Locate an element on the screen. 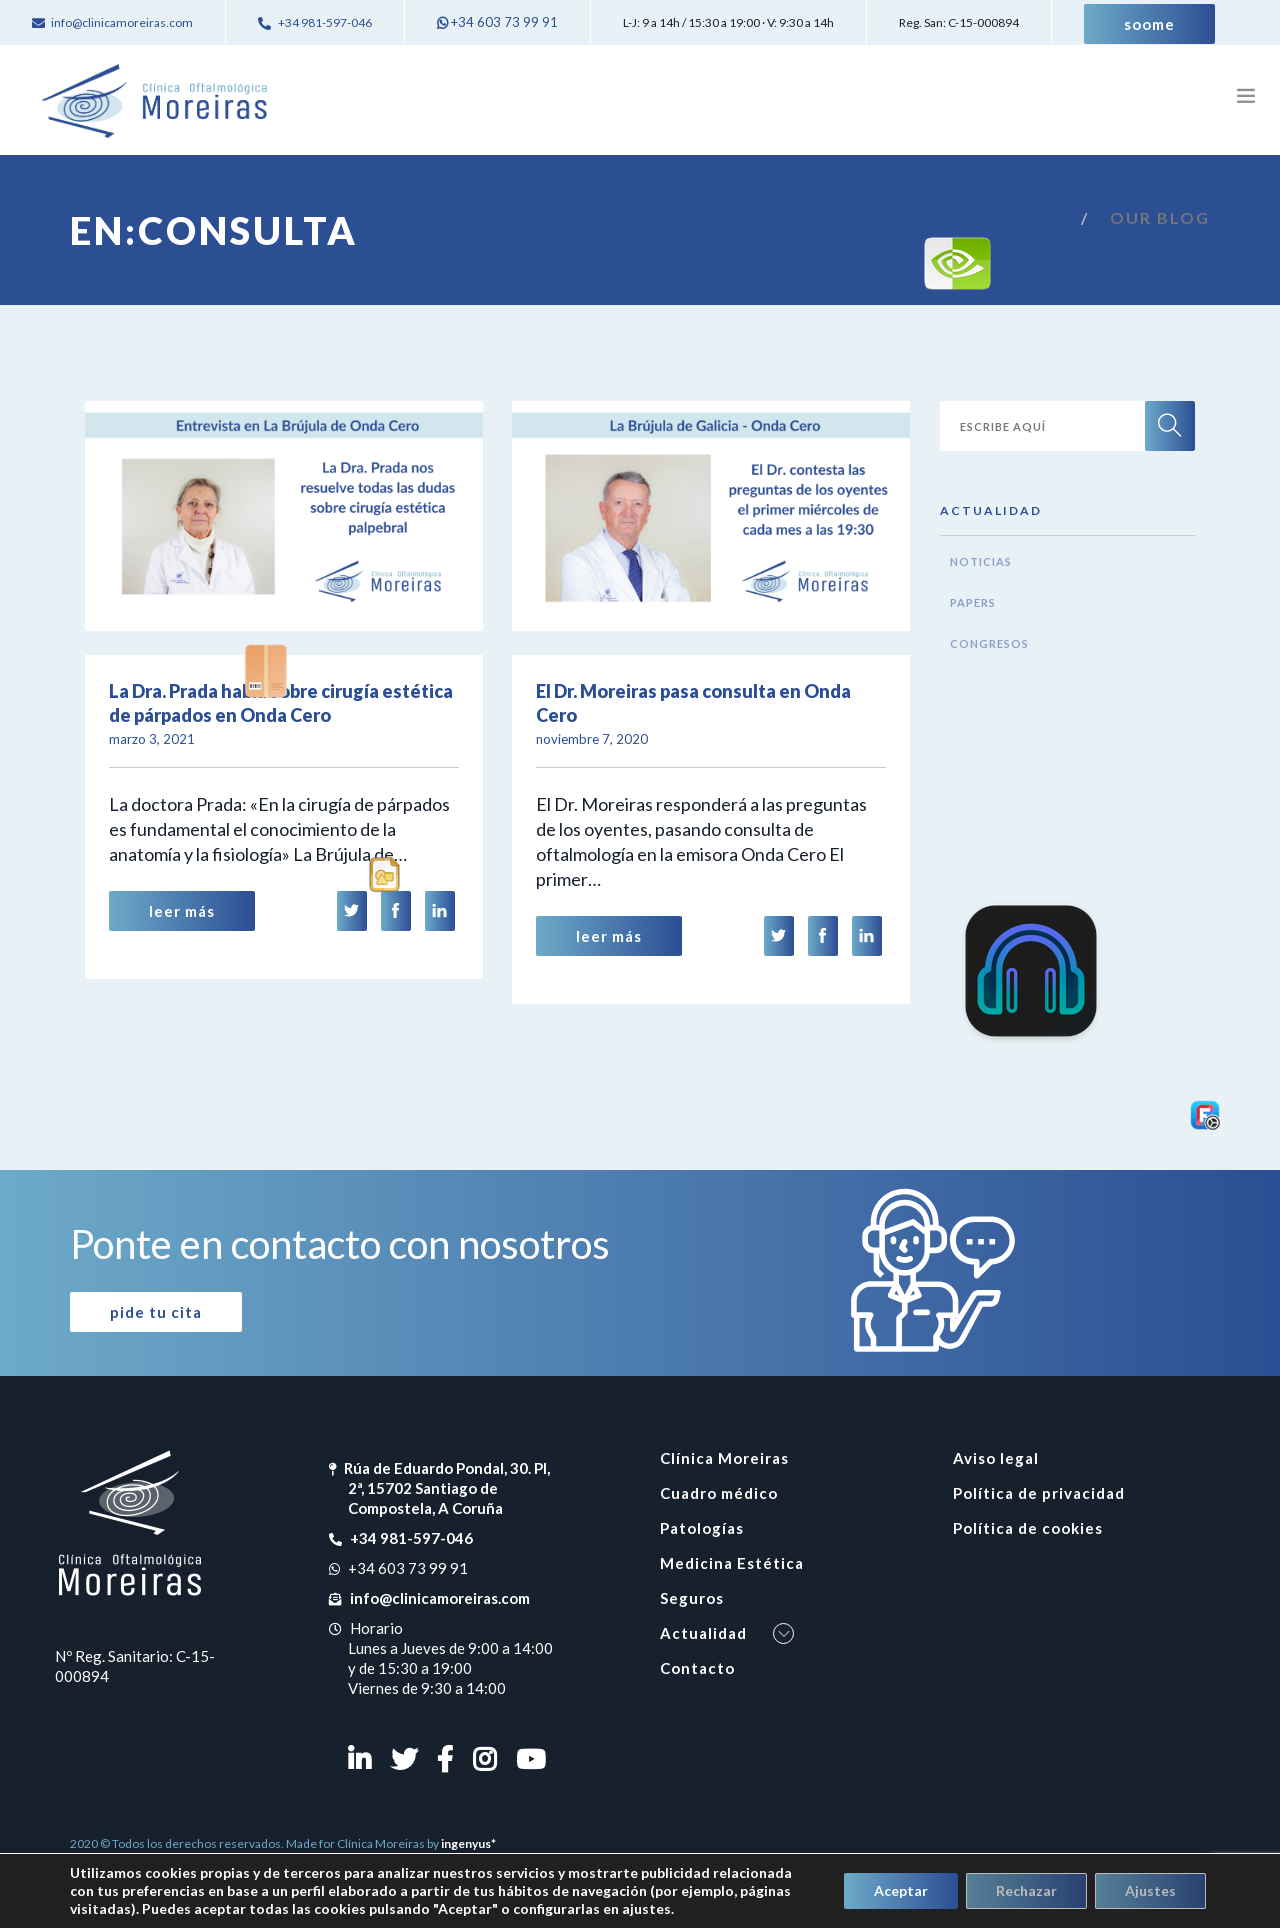 The image size is (1280, 1928). install or manage software packages is located at coordinates (266, 671).